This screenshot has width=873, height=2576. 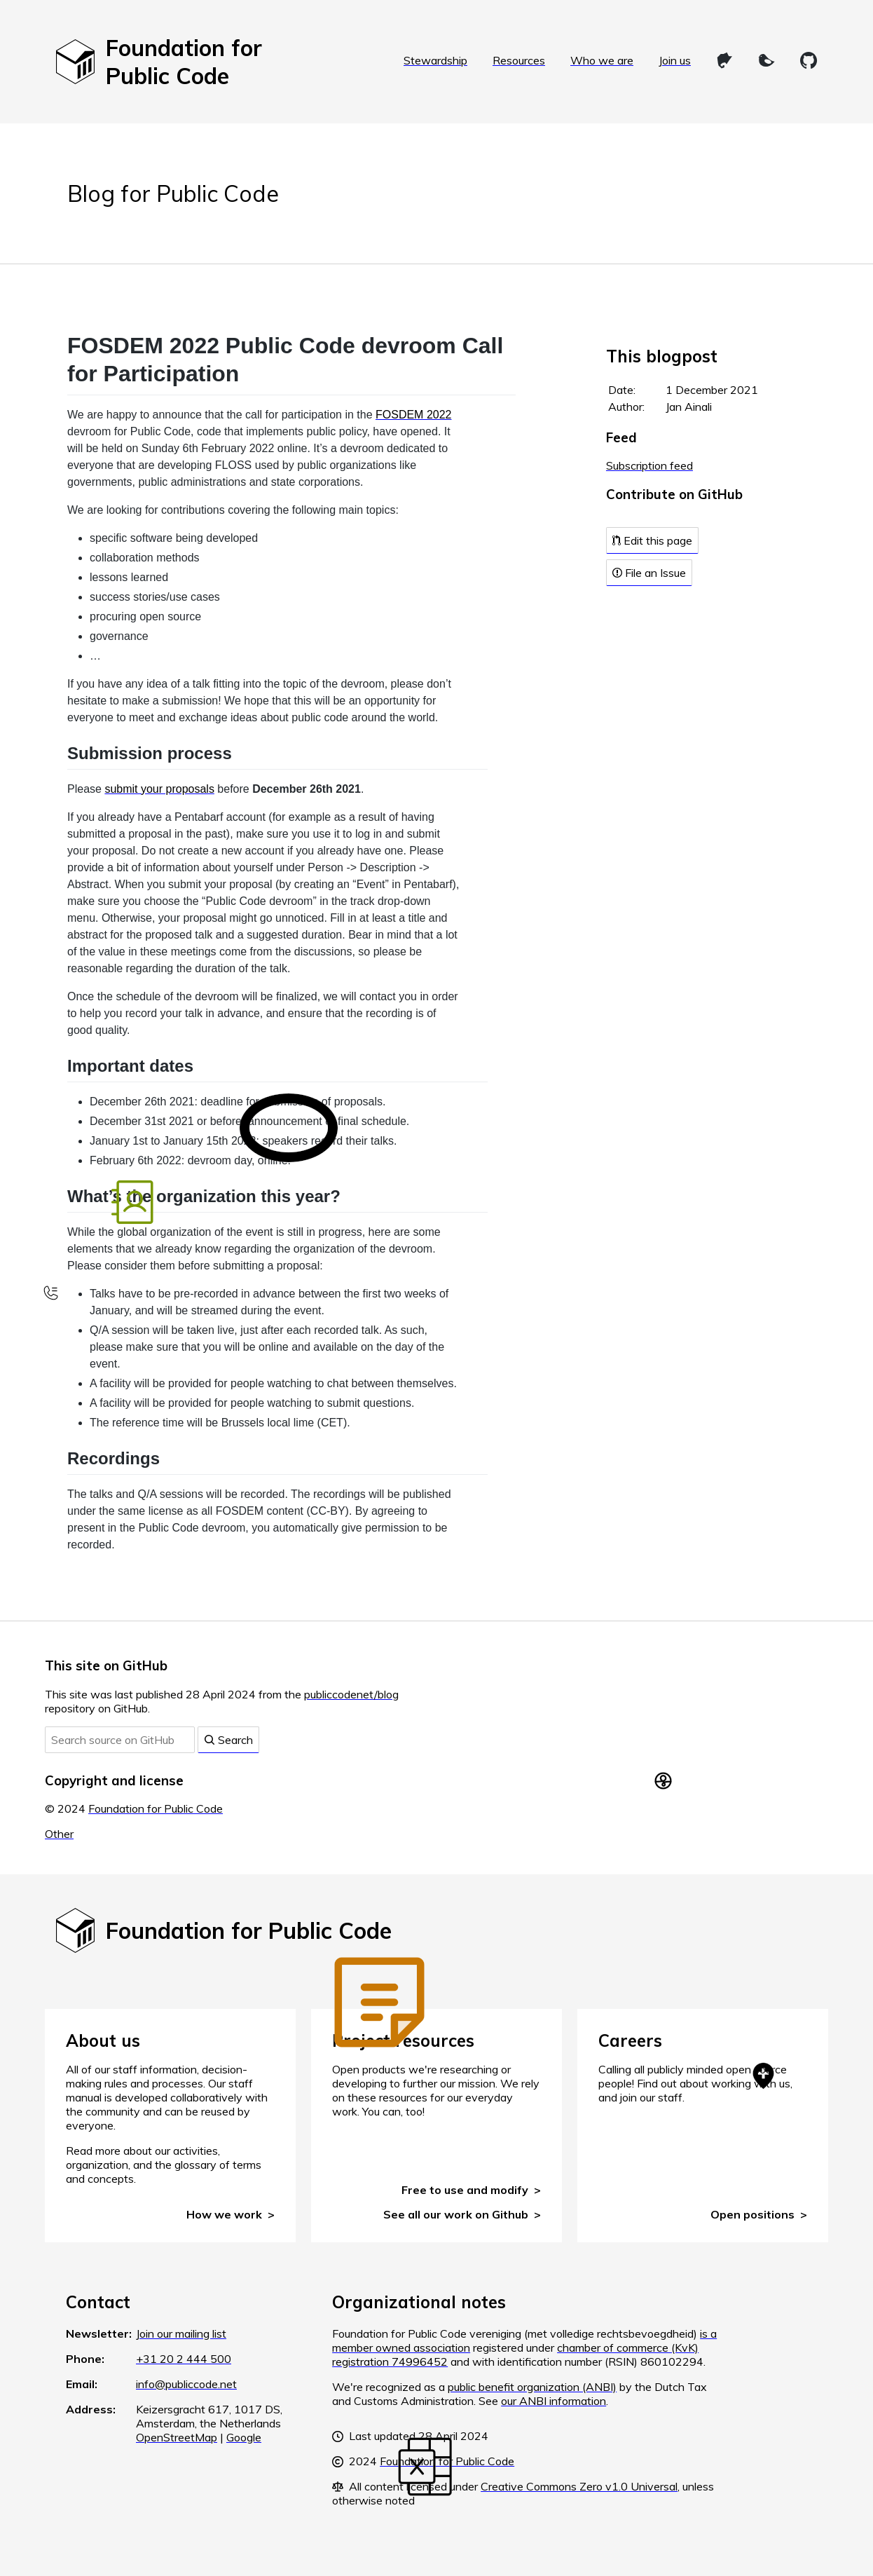 What do you see at coordinates (427, 2467) in the screenshot?
I see `open microsoft excel` at bounding box center [427, 2467].